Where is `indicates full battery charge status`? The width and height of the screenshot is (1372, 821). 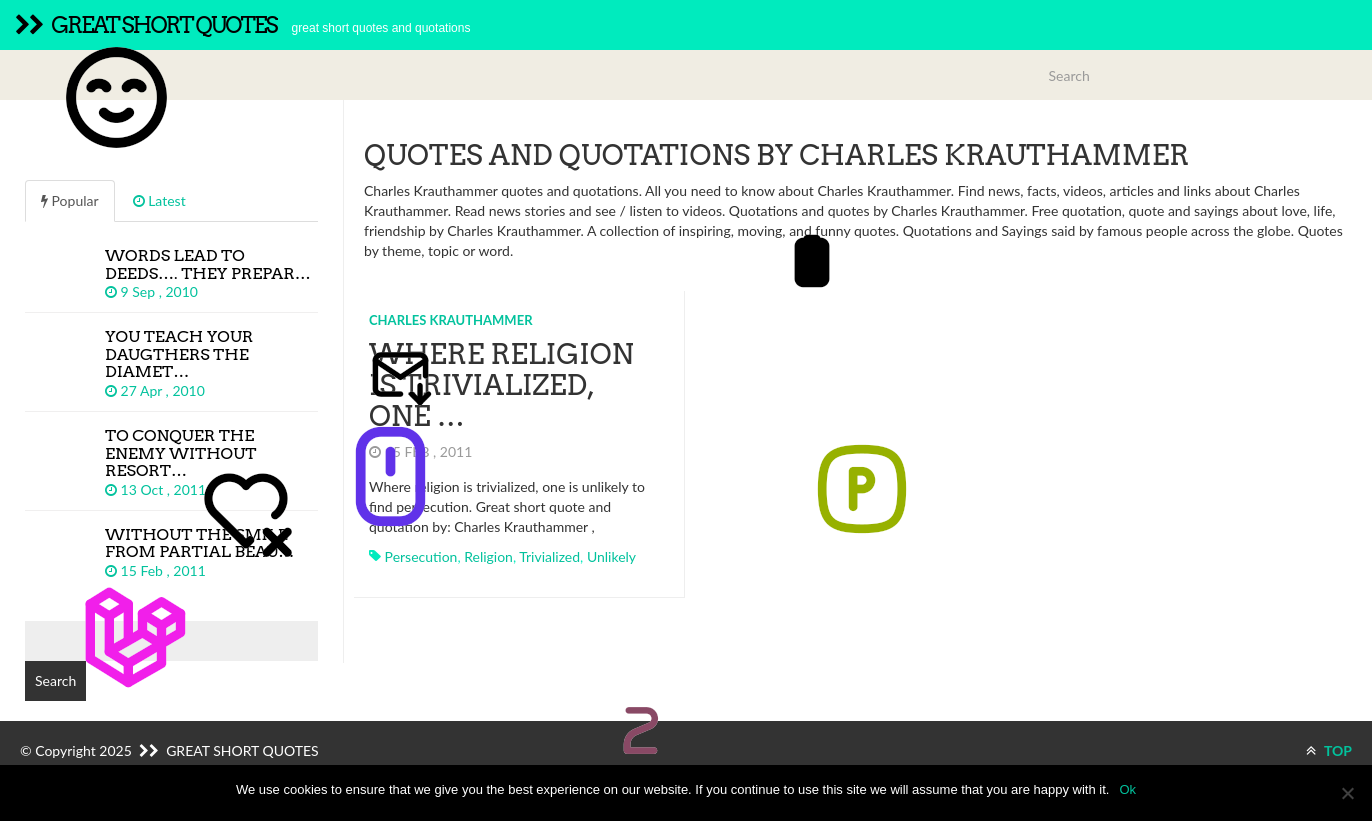
indicates full battery charge status is located at coordinates (812, 261).